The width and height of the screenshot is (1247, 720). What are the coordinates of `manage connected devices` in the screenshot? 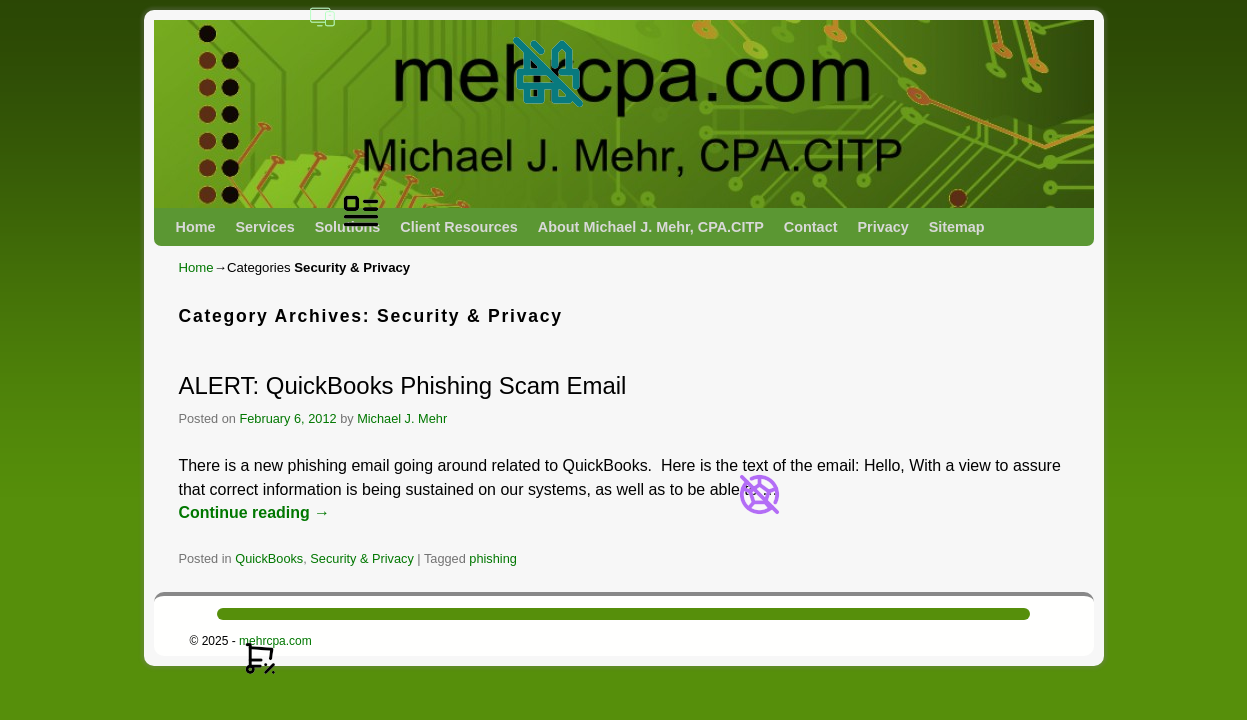 It's located at (322, 17).